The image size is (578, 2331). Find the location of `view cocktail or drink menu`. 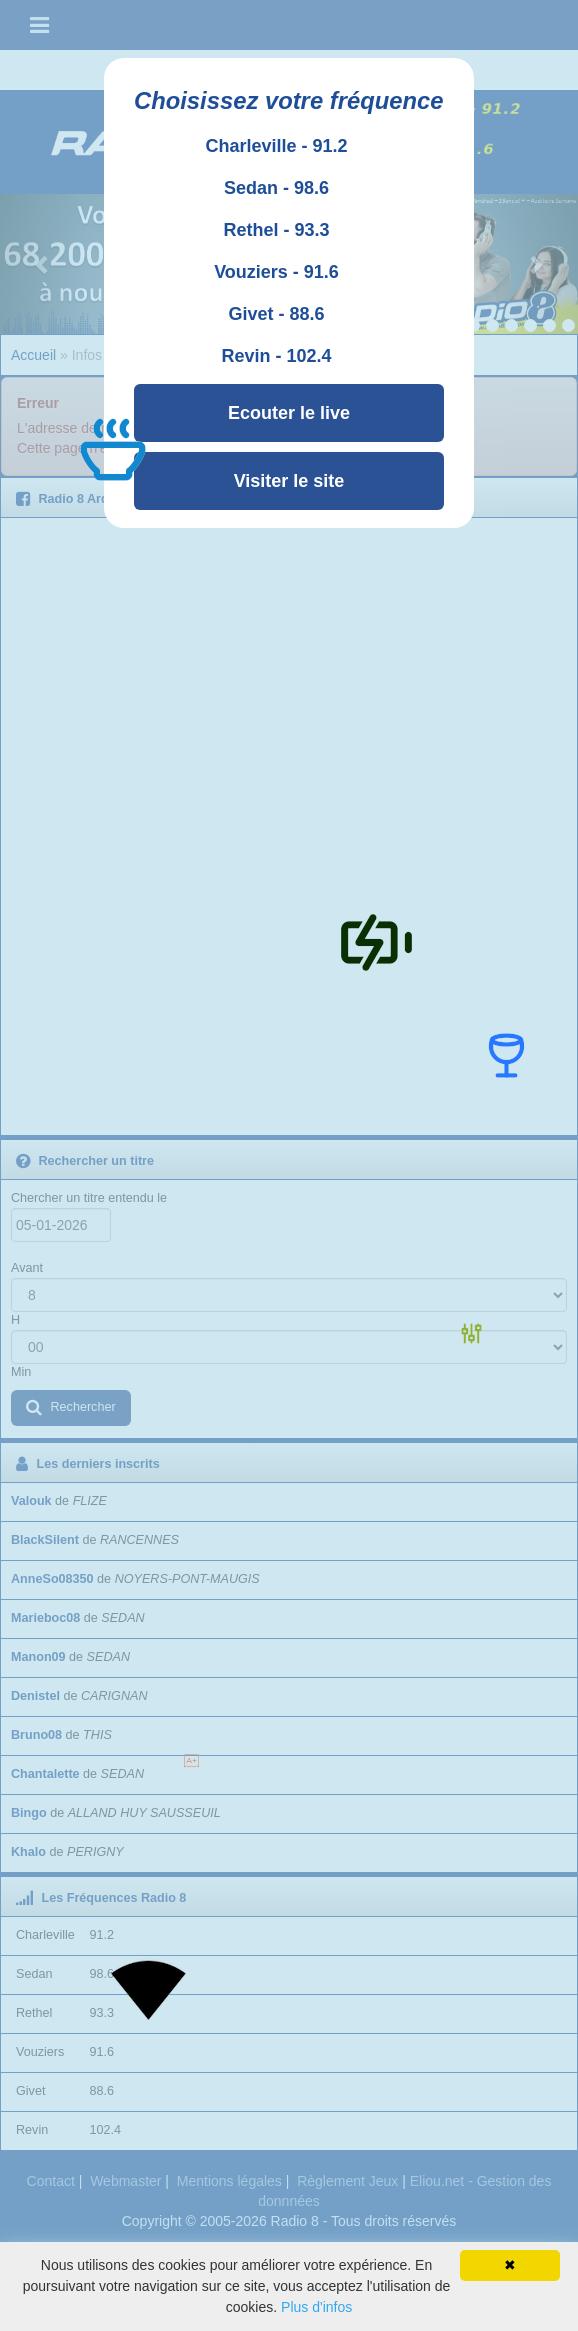

view cocktail or drink menu is located at coordinates (506, 1055).